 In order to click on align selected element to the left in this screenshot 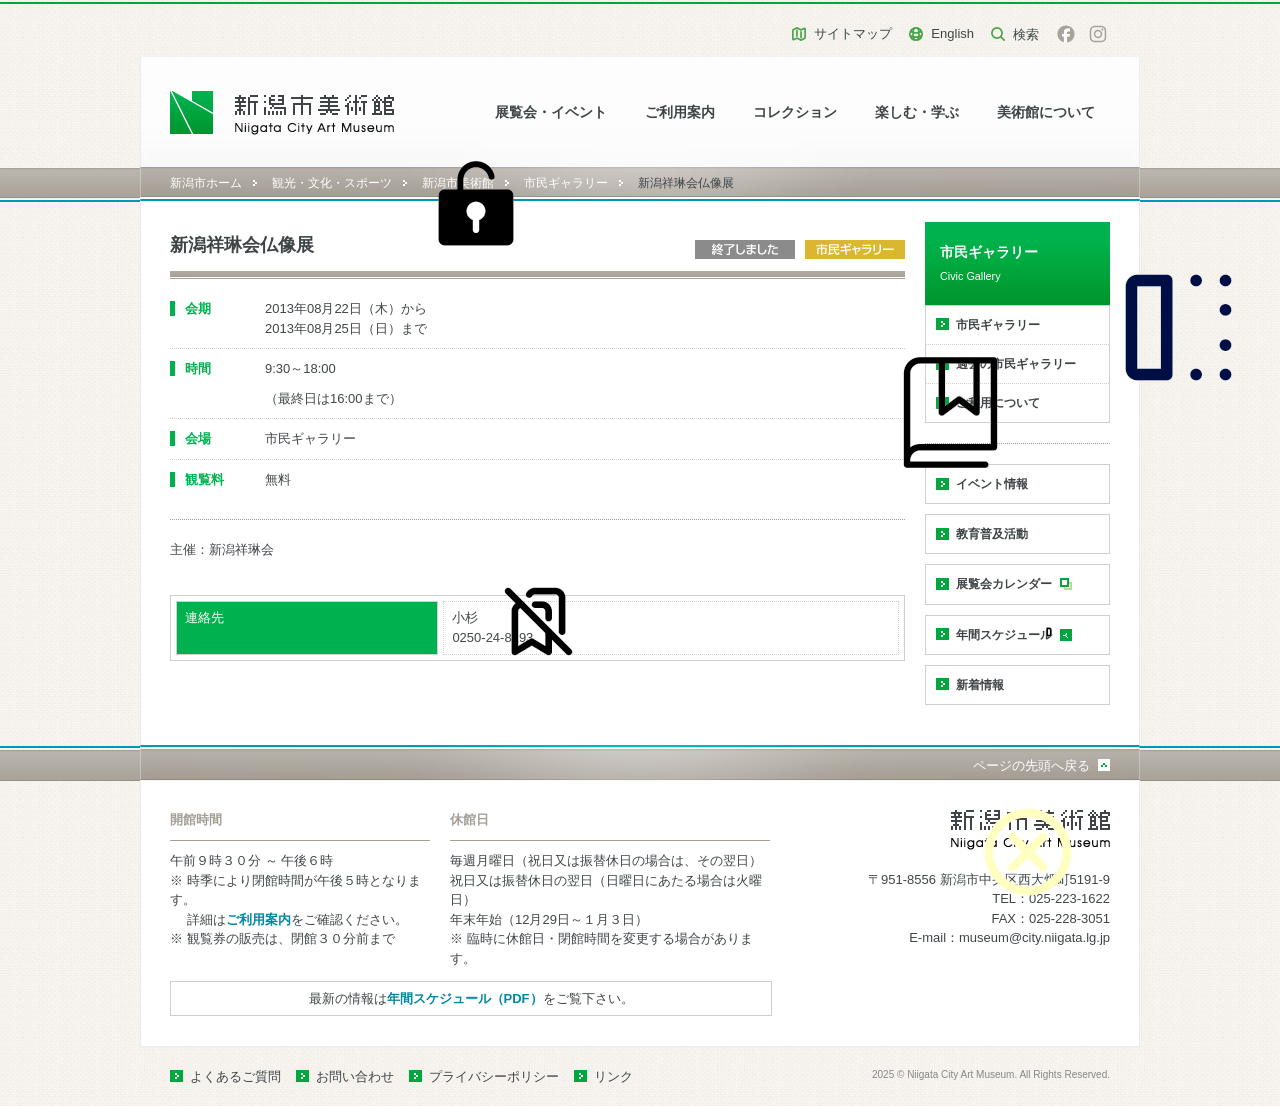, I will do `click(1178, 327)`.